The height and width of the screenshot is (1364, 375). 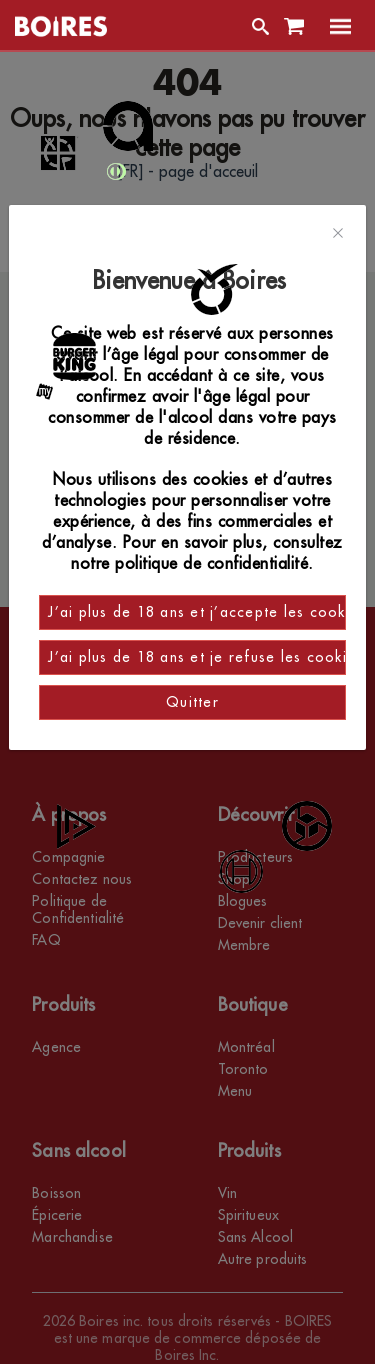 What do you see at coordinates (307, 826) in the screenshot?
I see `google container-optimized os logo` at bounding box center [307, 826].